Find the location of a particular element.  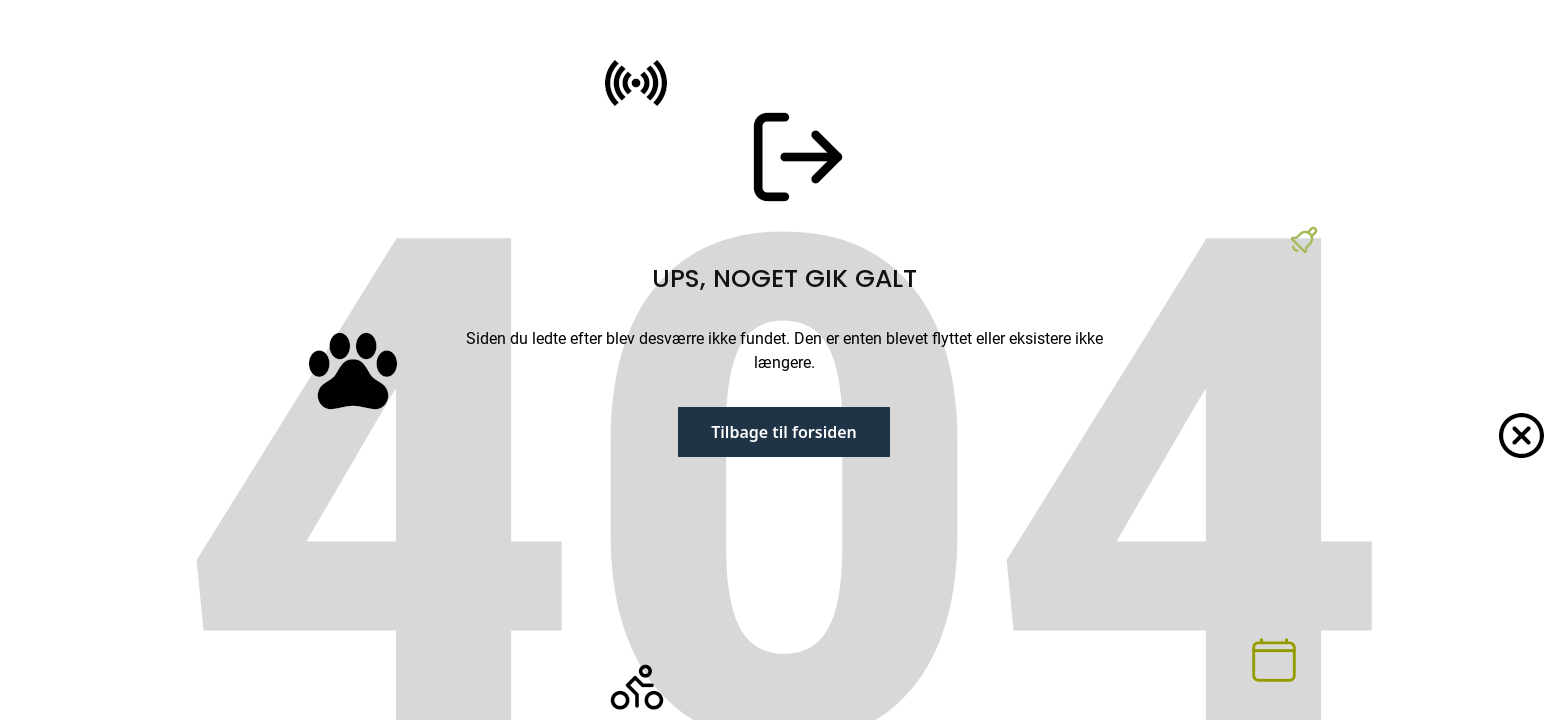

access cycling or bike-related features is located at coordinates (637, 689).